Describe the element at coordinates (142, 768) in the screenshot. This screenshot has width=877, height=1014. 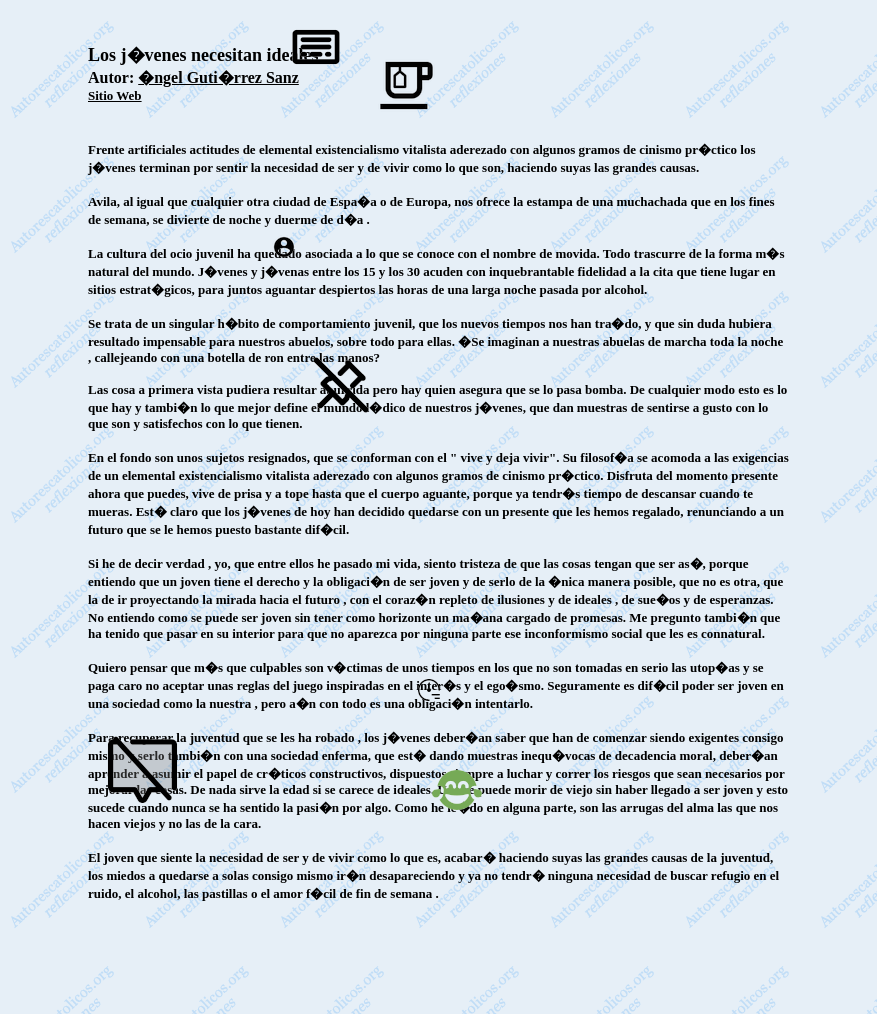
I see `mute or disable chat notifications` at that location.